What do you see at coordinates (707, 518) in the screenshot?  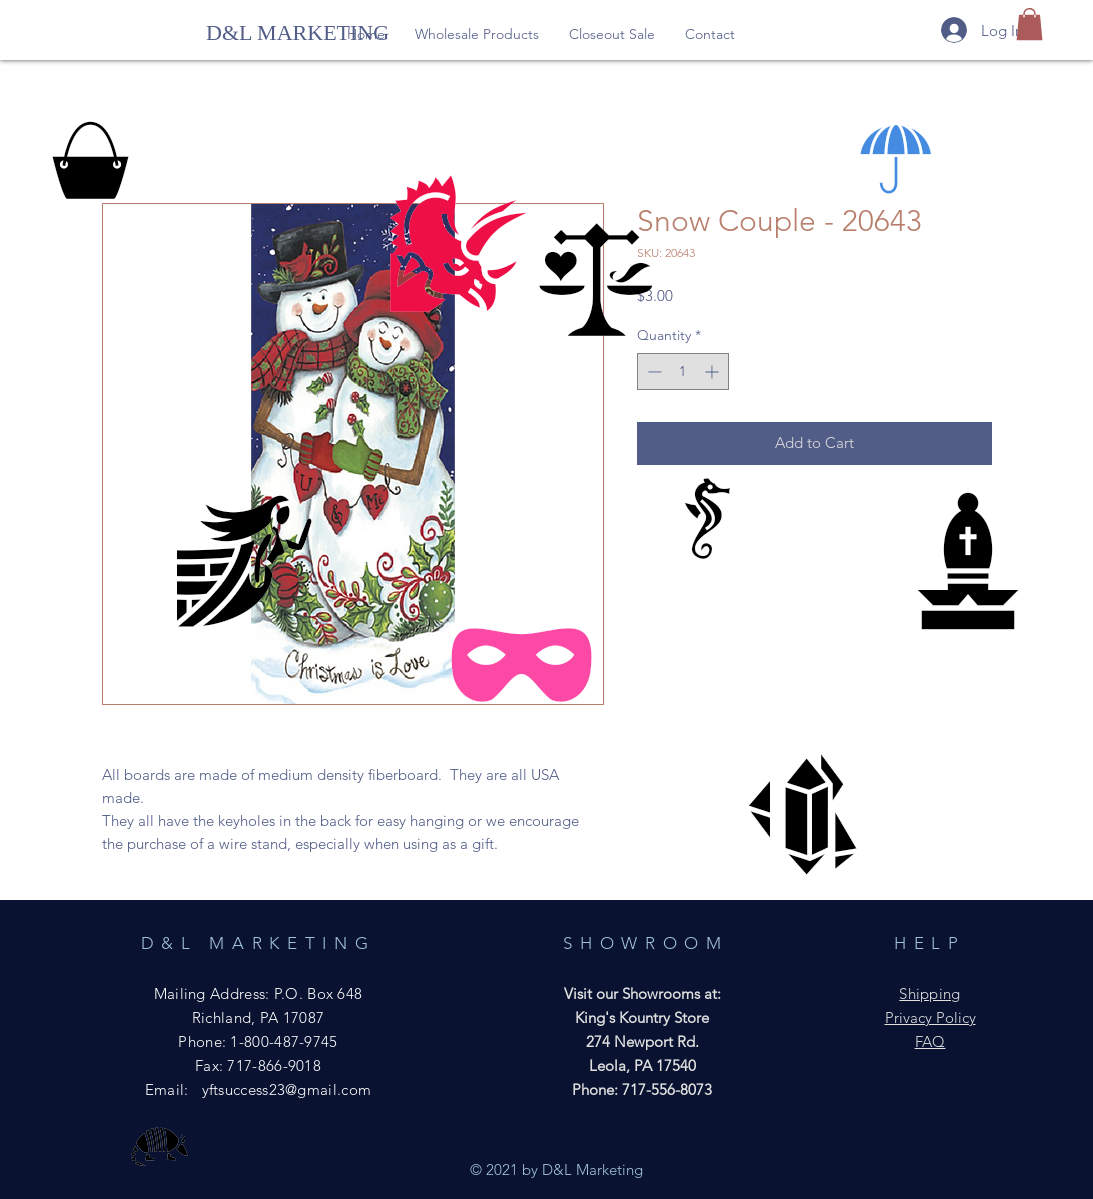 I see `decorative seahorse icon for marine-themed games` at bounding box center [707, 518].